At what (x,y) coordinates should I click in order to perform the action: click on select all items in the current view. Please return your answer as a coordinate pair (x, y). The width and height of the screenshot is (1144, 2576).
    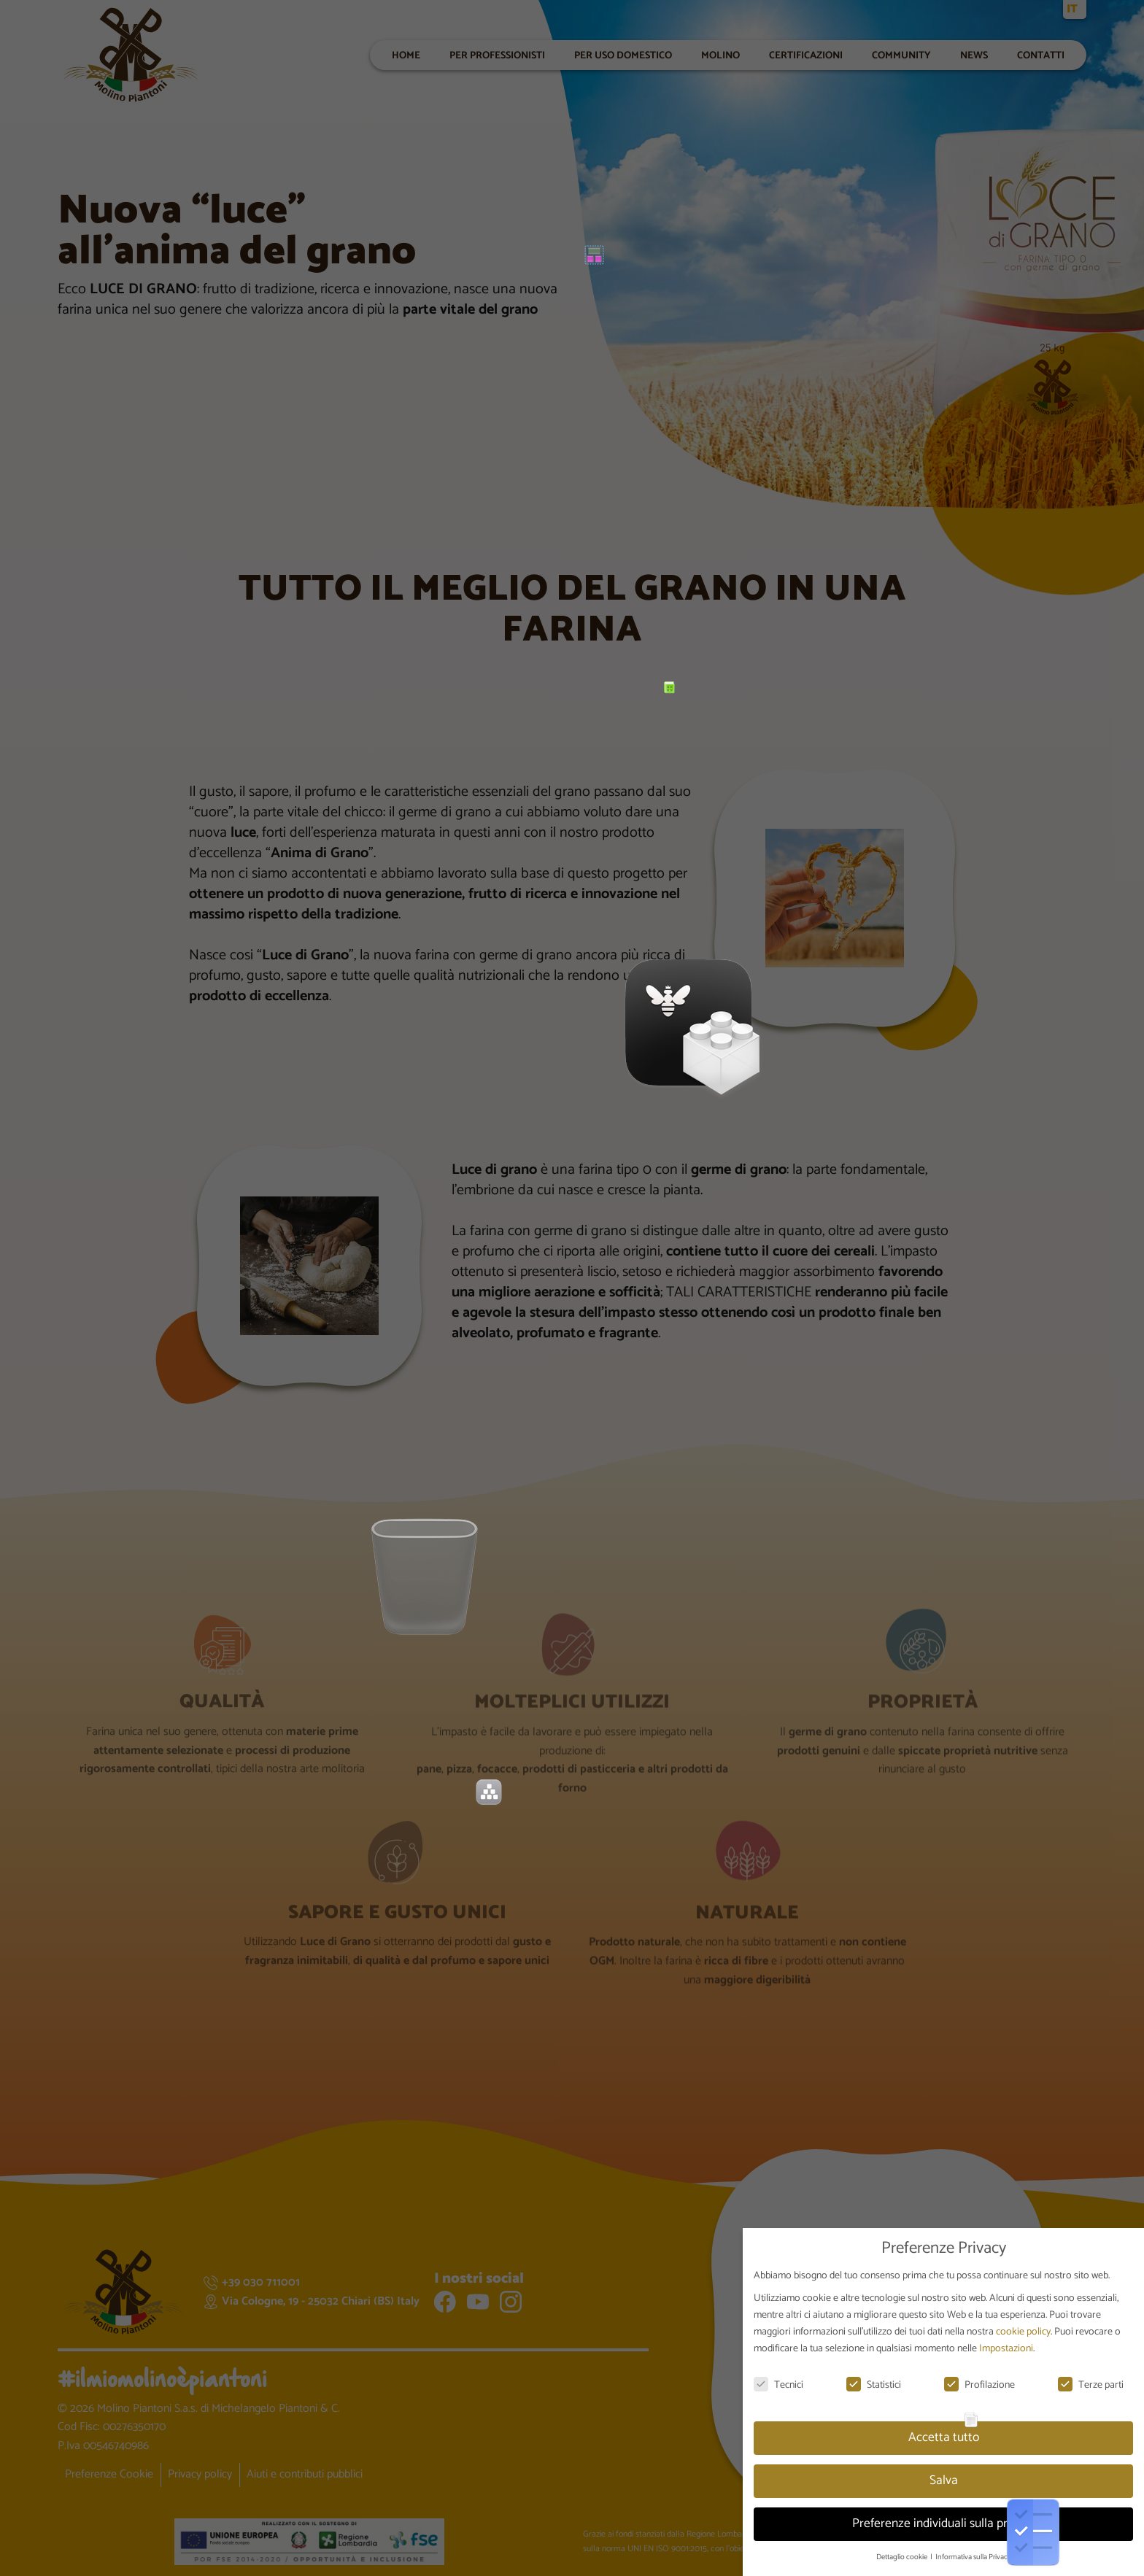
    Looking at the image, I should click on (594, 255).